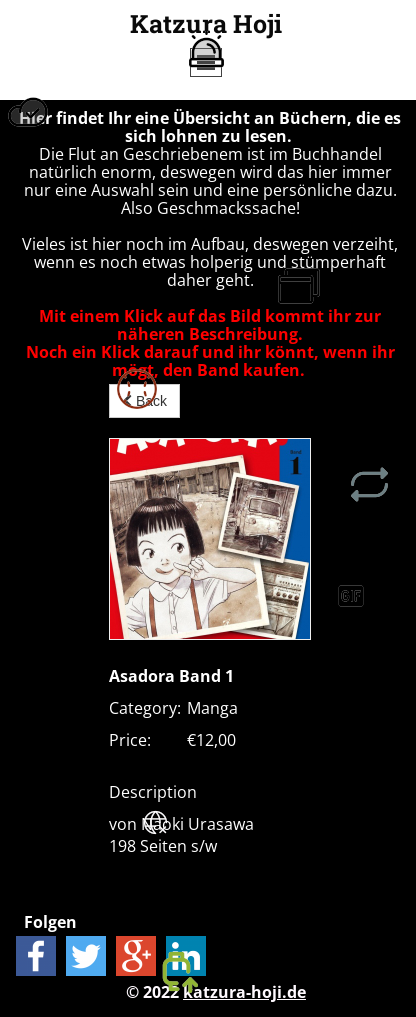  Describe the element at coordinates (155, 822) in the screenshot. I see `disconnect from the internet` at that location.